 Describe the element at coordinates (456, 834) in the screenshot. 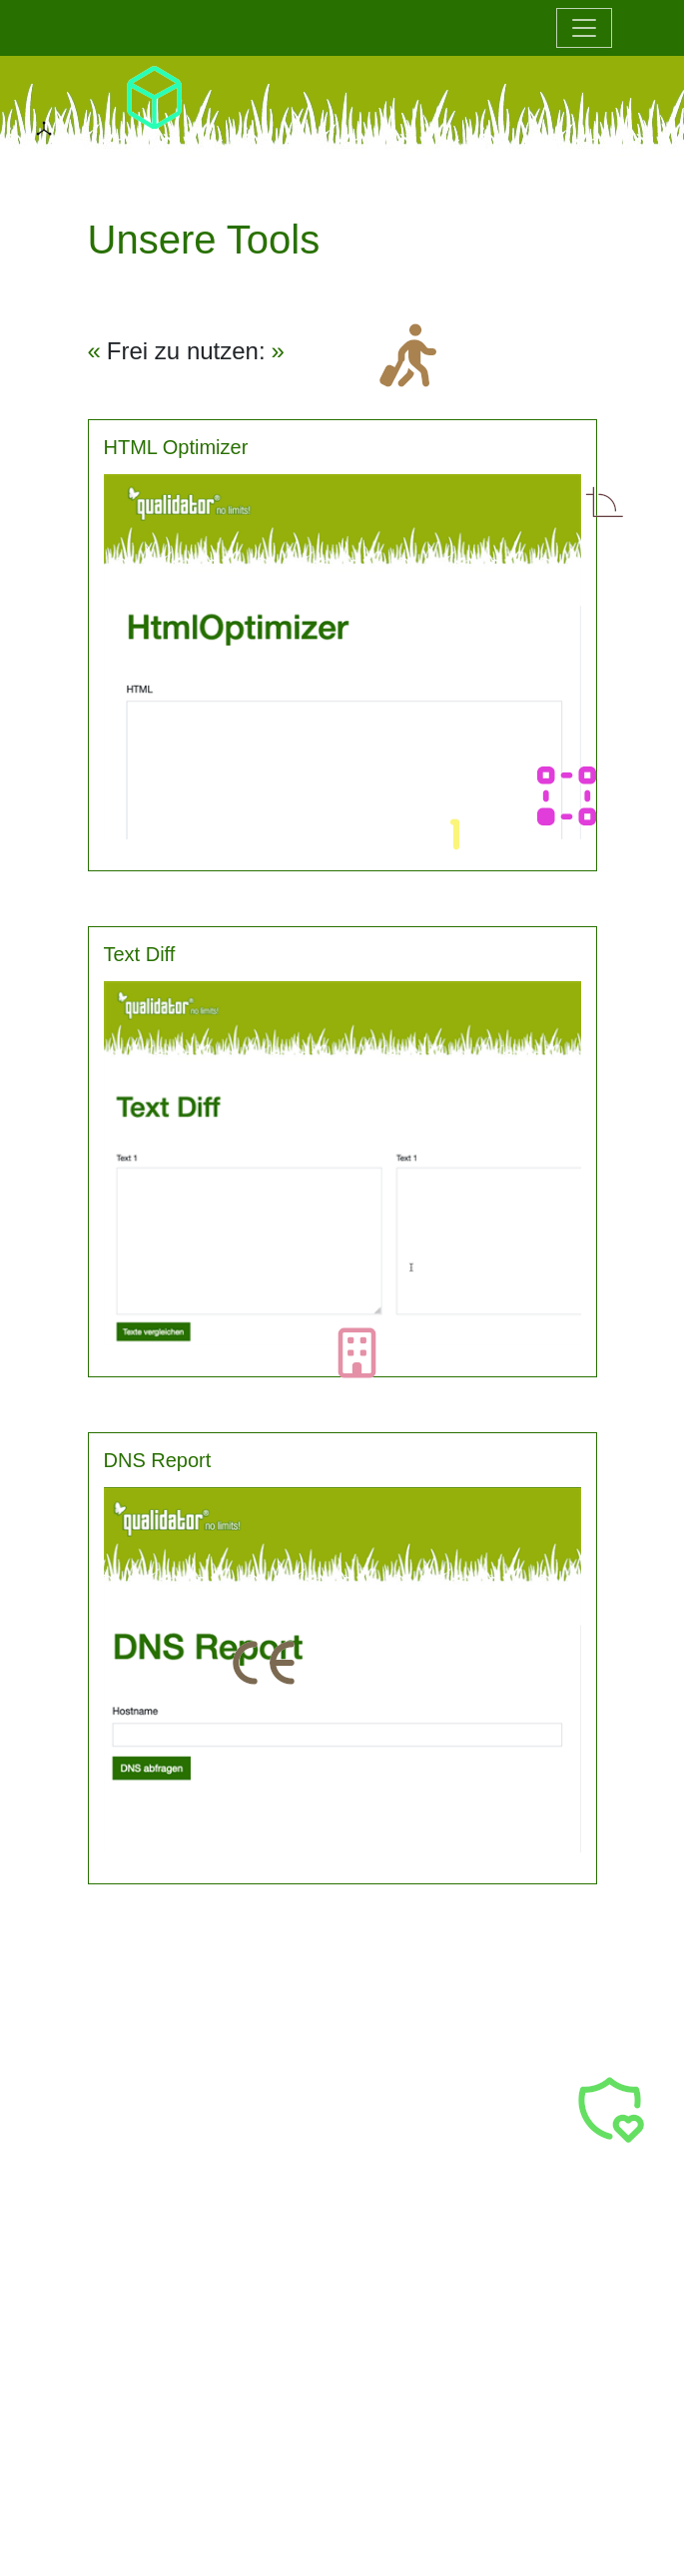

I see `indicates first item or top priority` at that location.